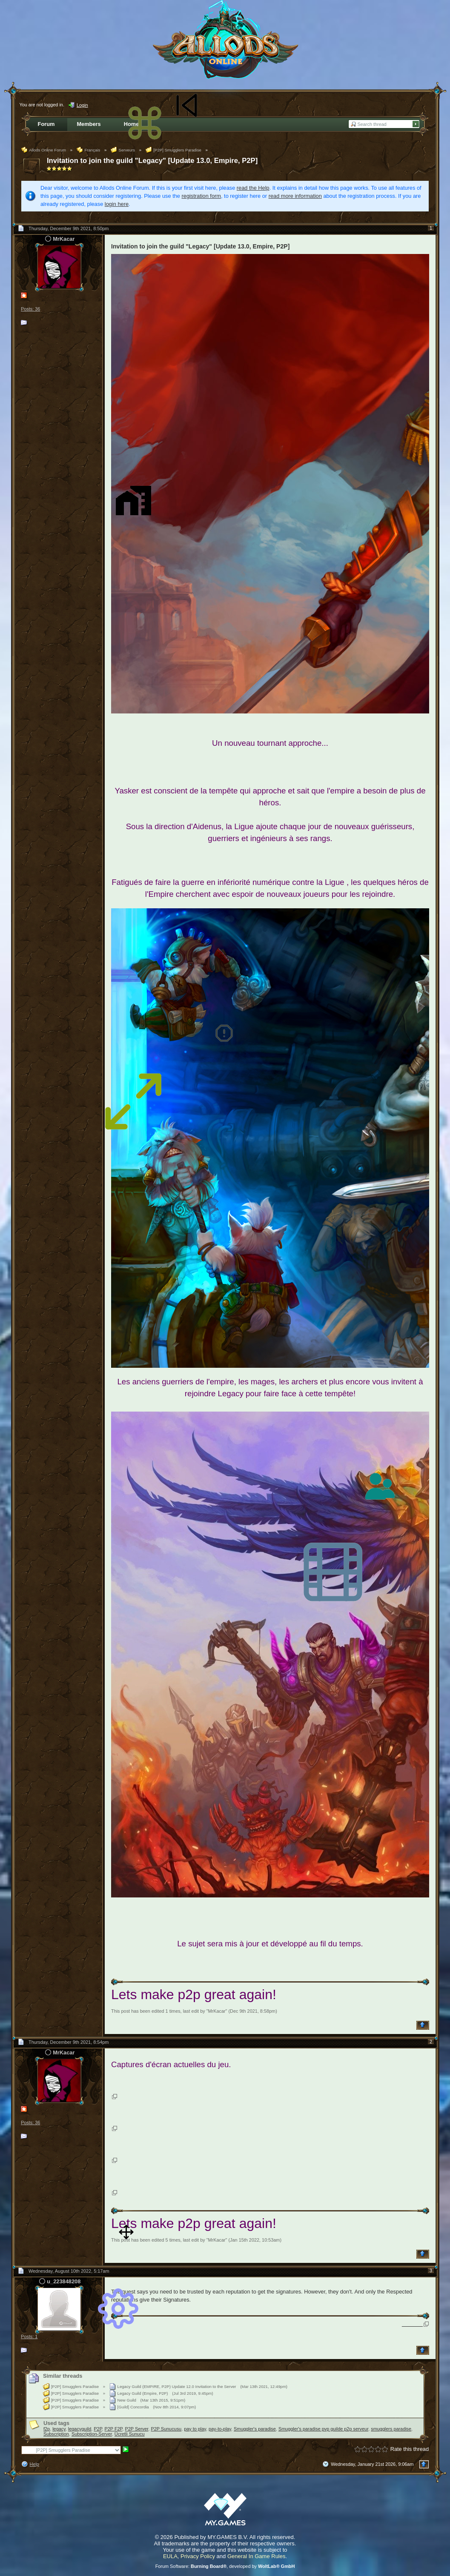  What do you see at coordinates (145, 123) in the screenshot?
I see `command key shortcut indicator` at bounding box center [145, 123].